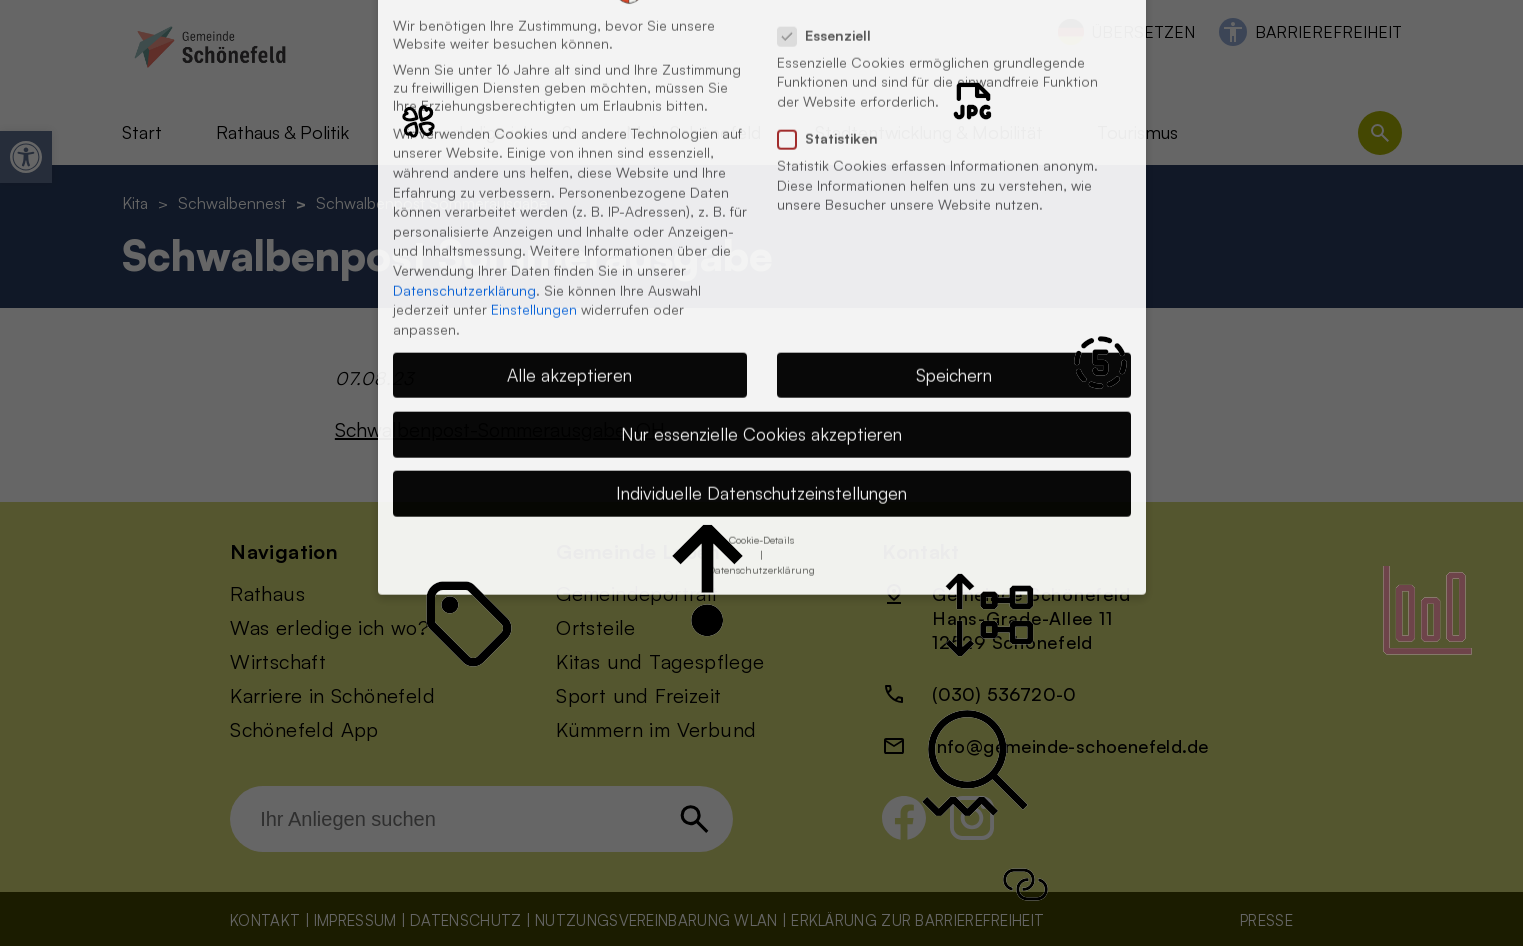  Describe the element at coordinates (973, 102) in the screenshot. I see `view or open a JPG image file` at that location.